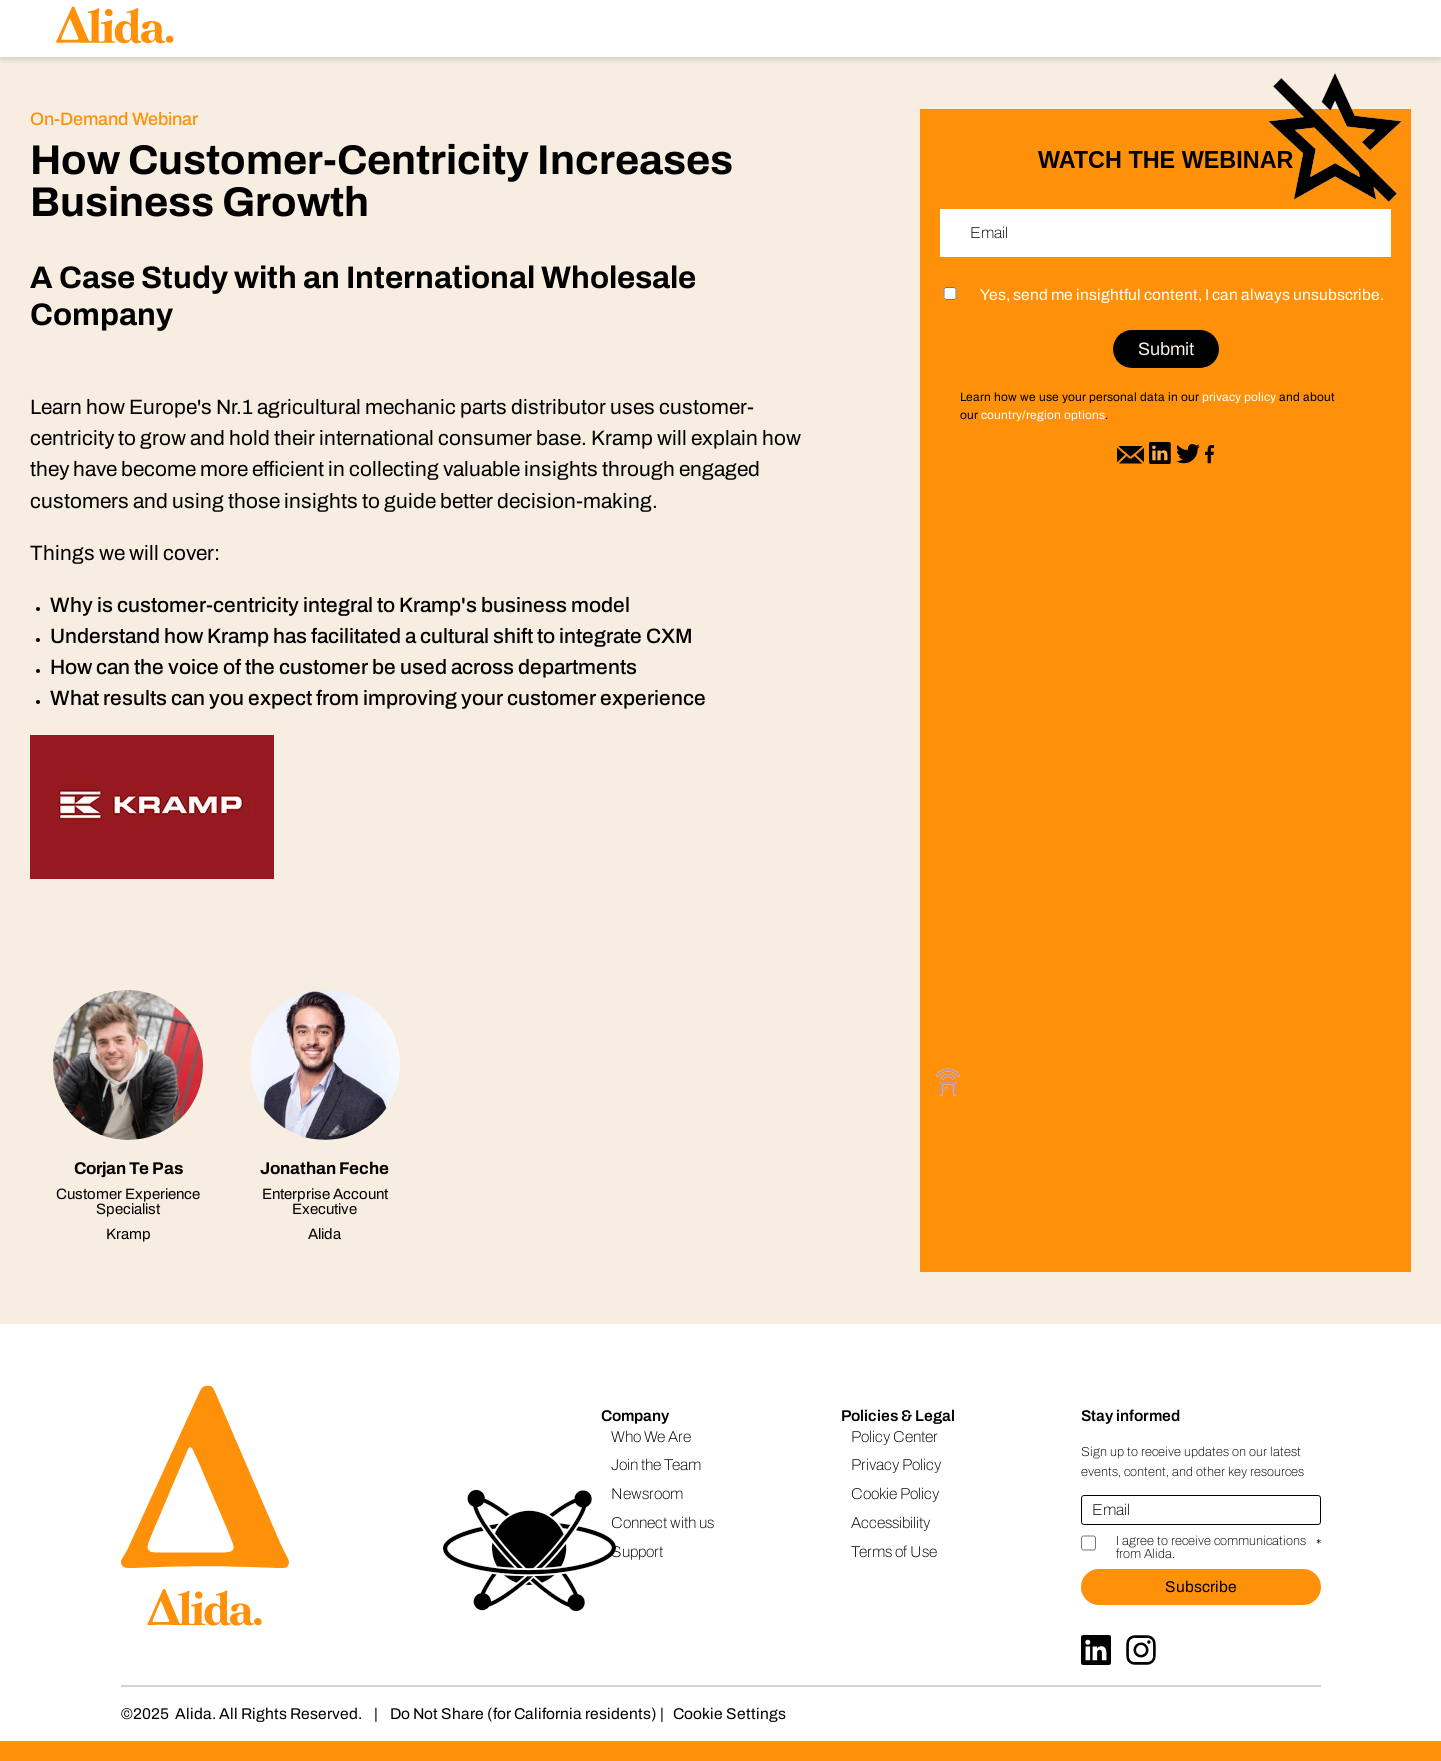  Describe the element at coordinates (529, 1550) in the screenshot. I see `proteus software logo` at that location.